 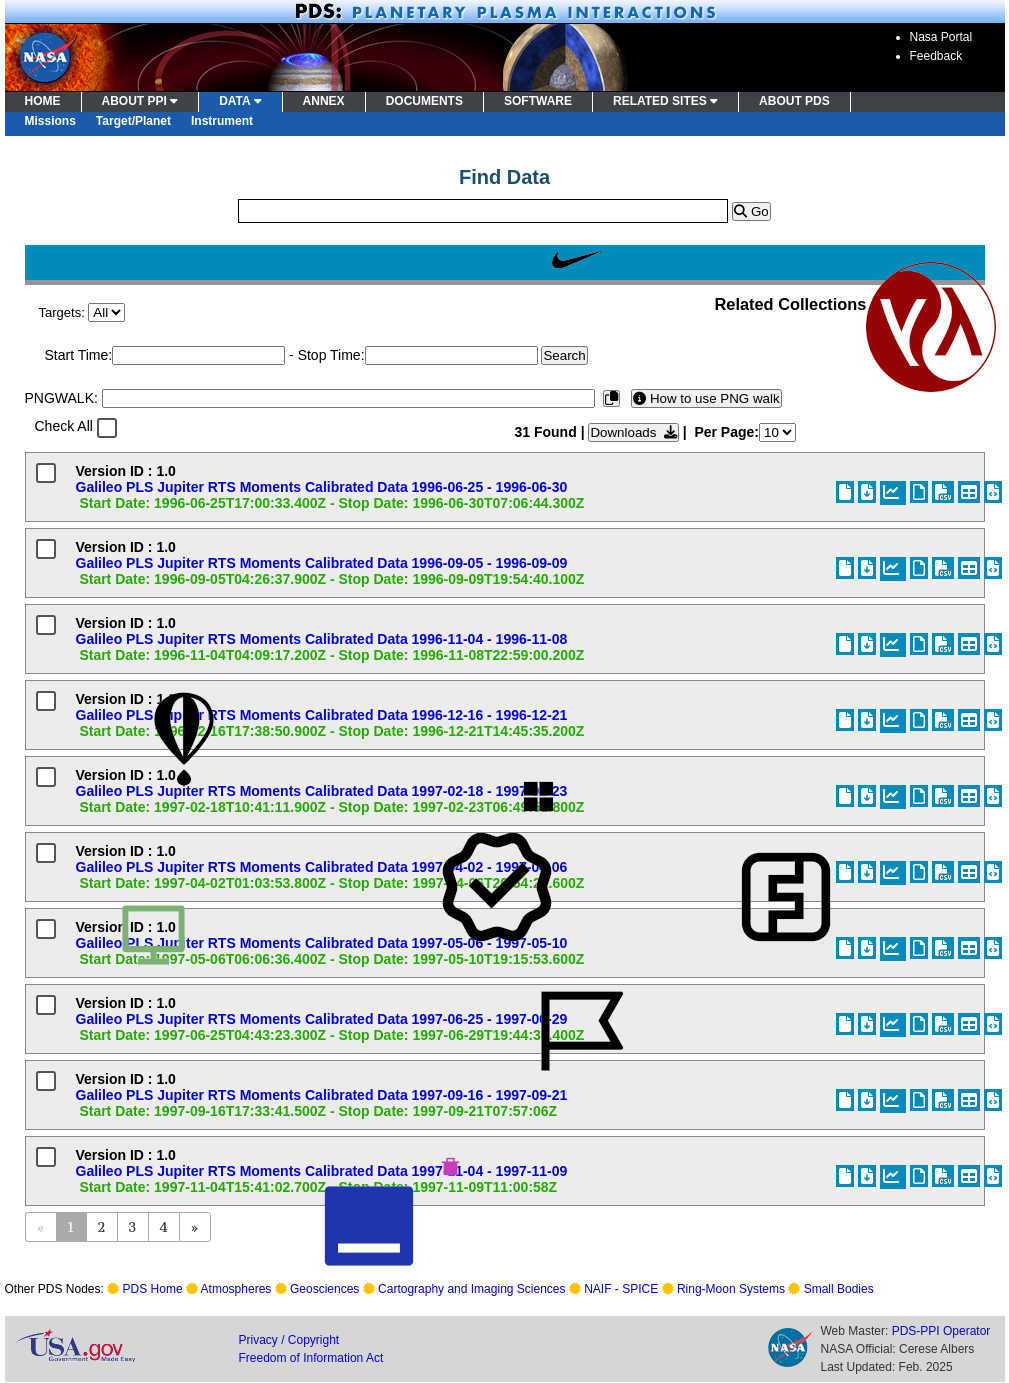 What do you see at coordinates (184, 739) in the screenshot?
I see `fly.io logo - cloud hosting and deployment platform` at bounding box center [184, 739].